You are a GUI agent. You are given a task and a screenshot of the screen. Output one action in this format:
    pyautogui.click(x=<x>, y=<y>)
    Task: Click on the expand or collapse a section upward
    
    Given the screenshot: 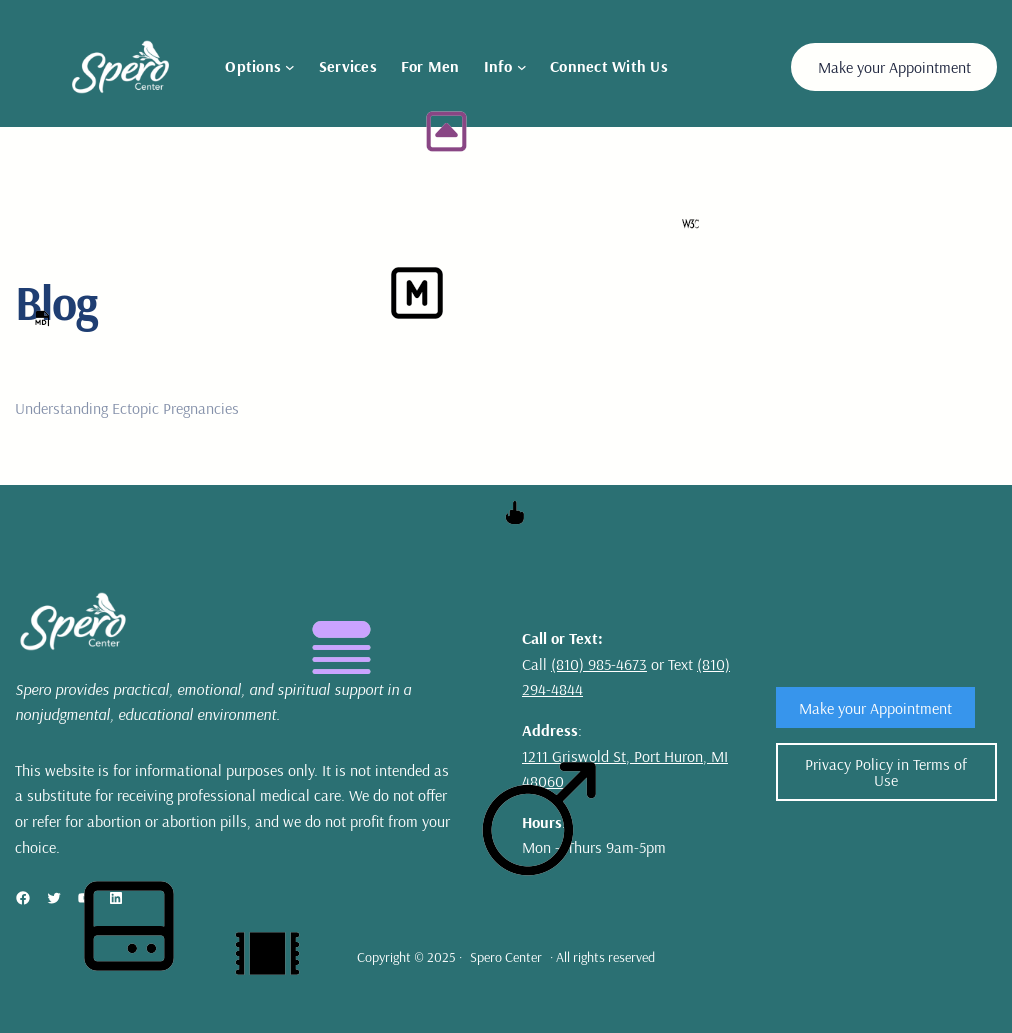 What is the action you would take?
    pyautogui.click(x=446, y=131)
    